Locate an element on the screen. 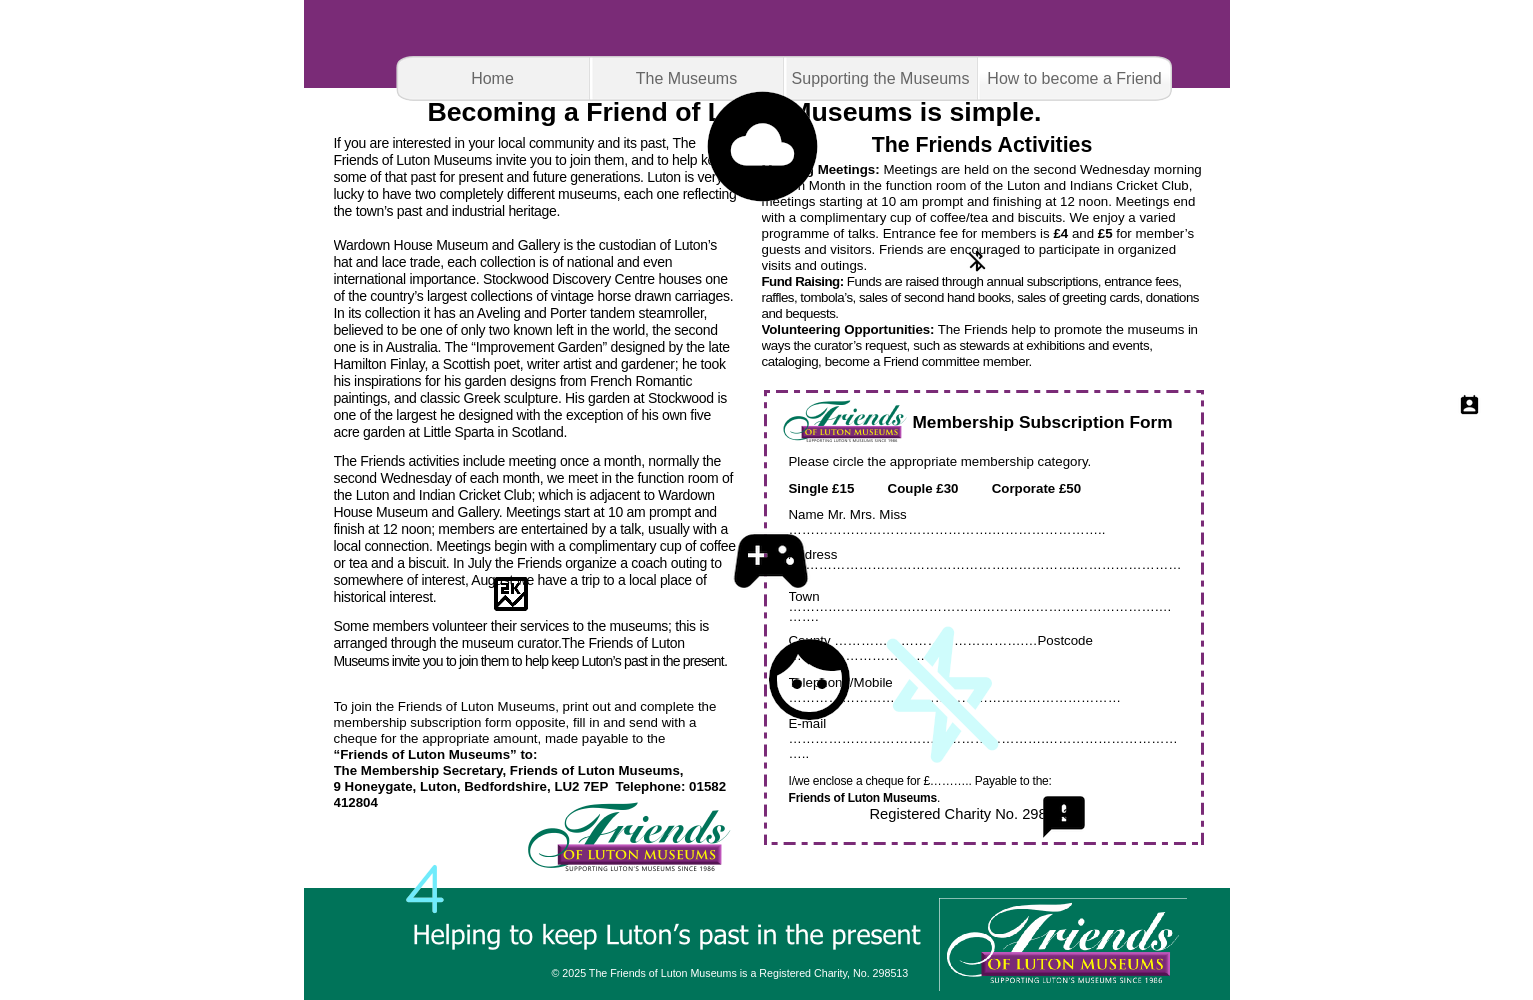 The height and width of the screenshot is (1000, 1533). access gaming or esports features is located at coordinates (771, 561).